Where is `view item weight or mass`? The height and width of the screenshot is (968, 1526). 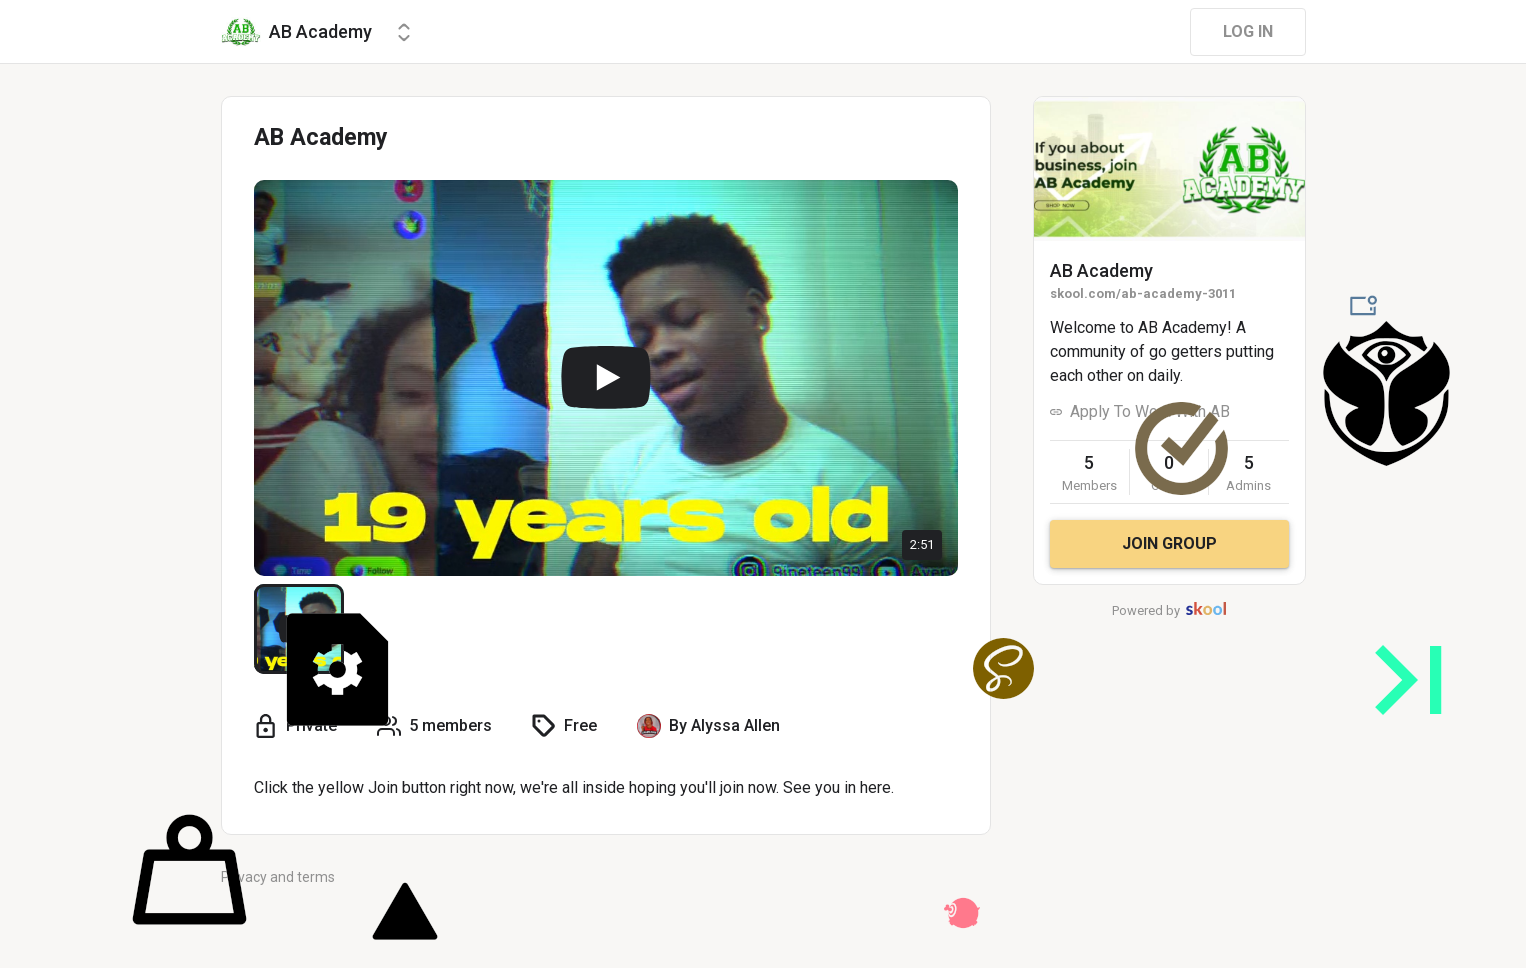 view item weight or mass is located at coordinates (189, 872).